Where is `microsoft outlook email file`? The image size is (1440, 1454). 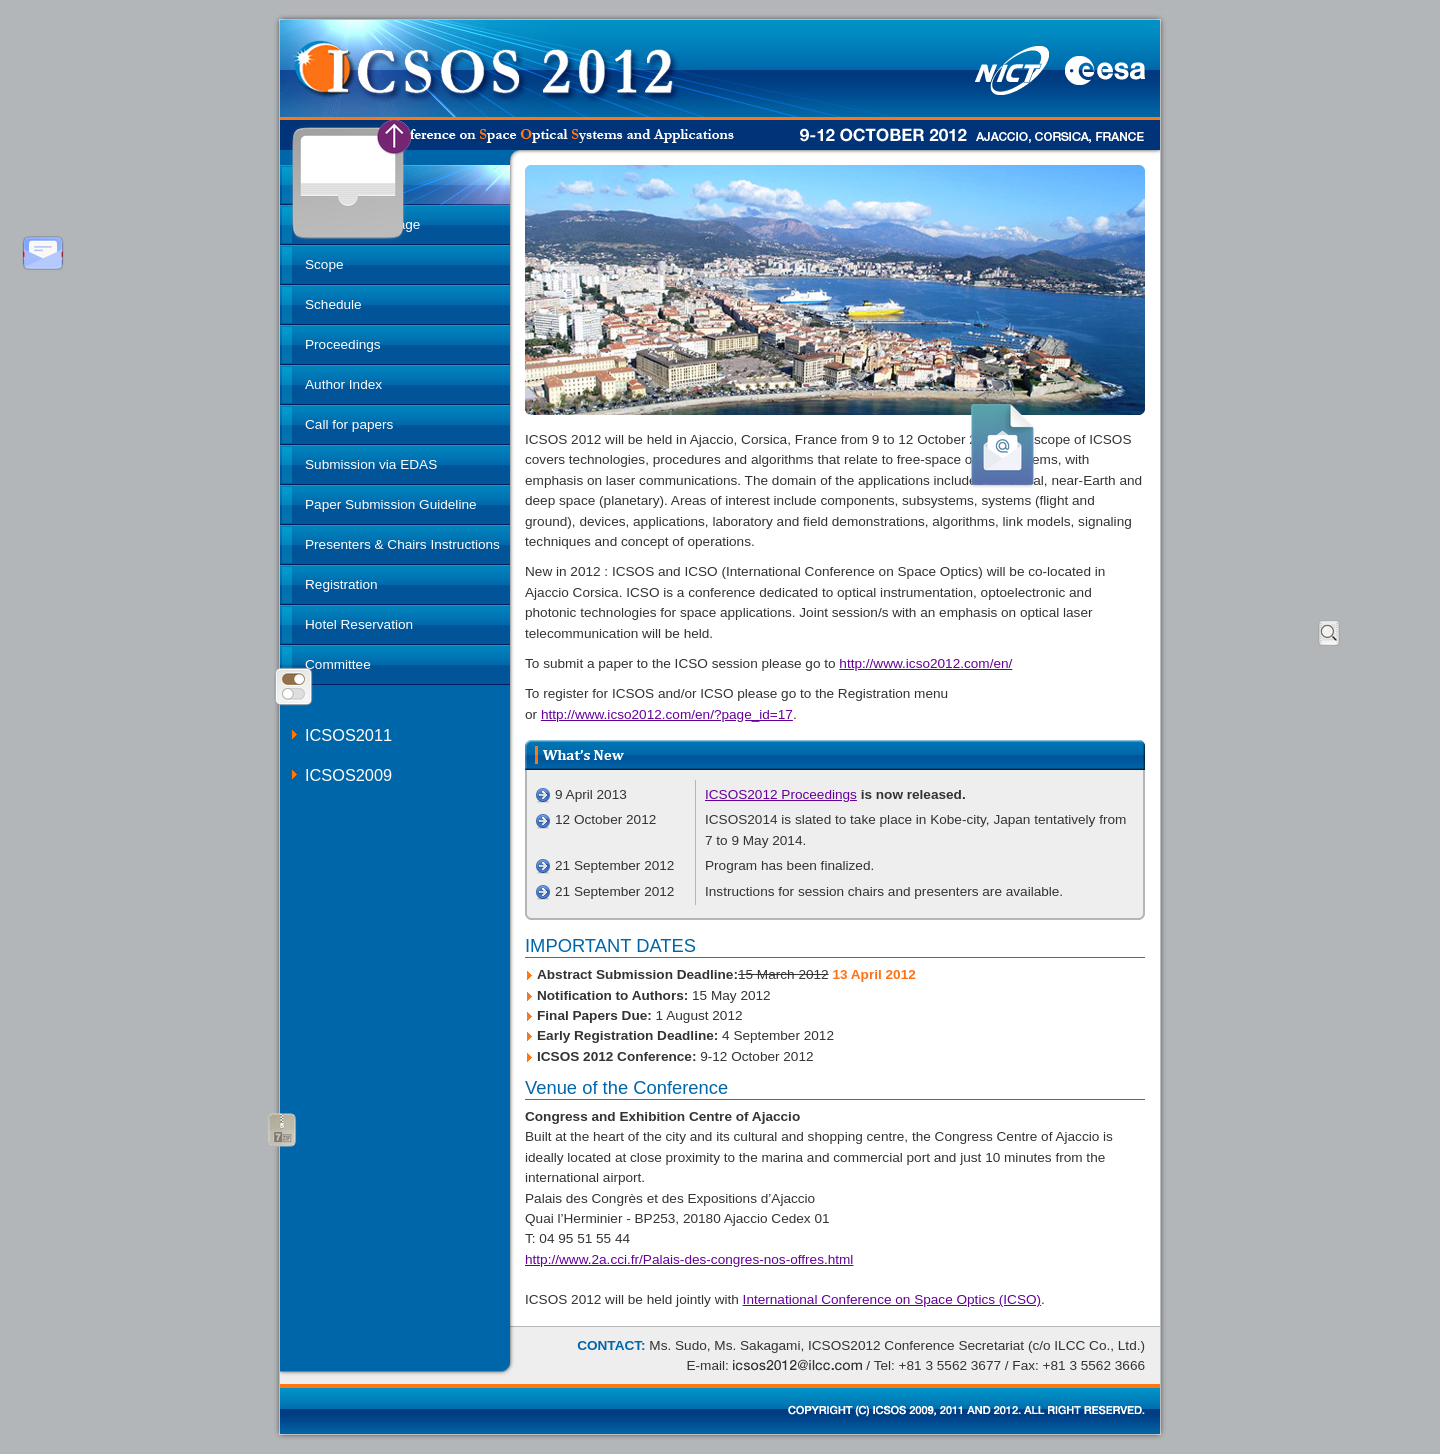
microsoft outlook email file is located at coordinates (1002, 444).